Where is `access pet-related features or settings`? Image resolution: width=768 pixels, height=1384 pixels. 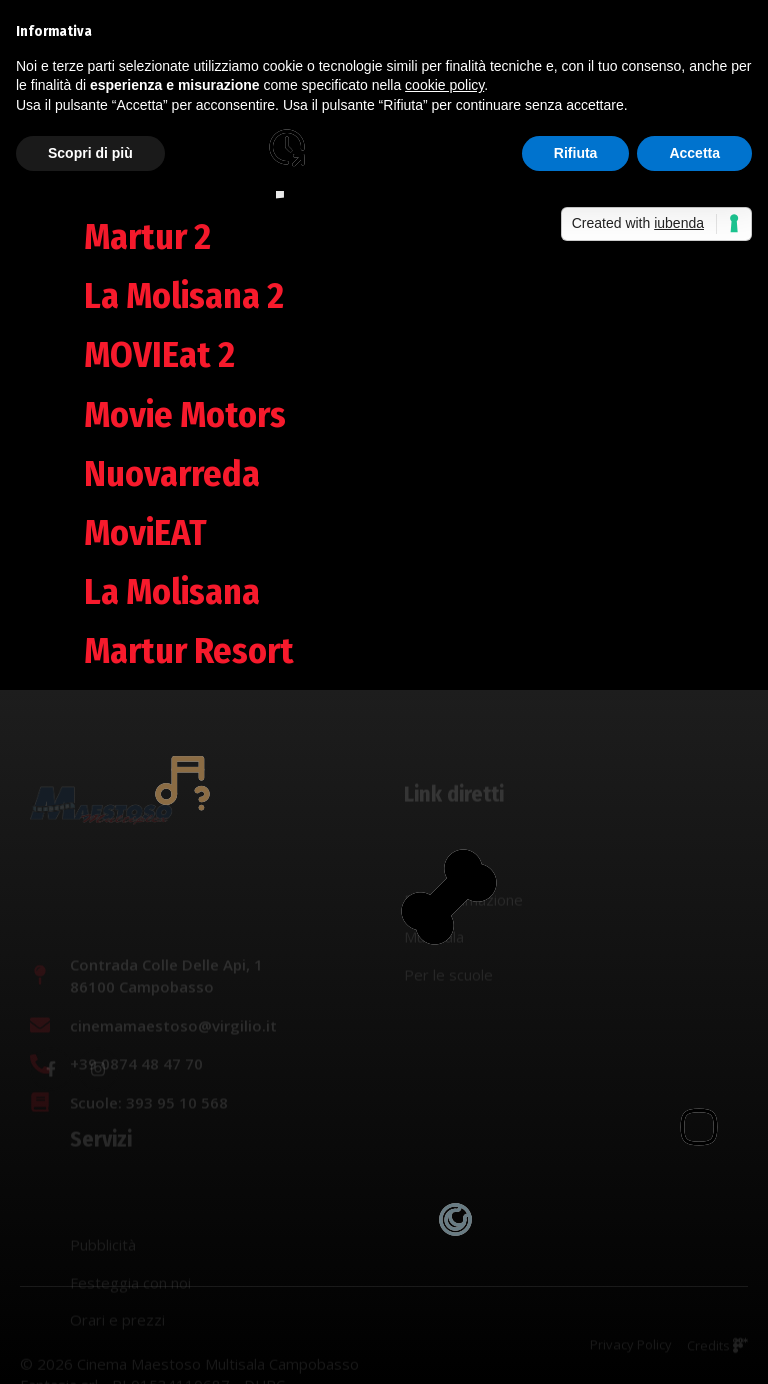
access pet-related features or settings is located at coordinates (449, 897).